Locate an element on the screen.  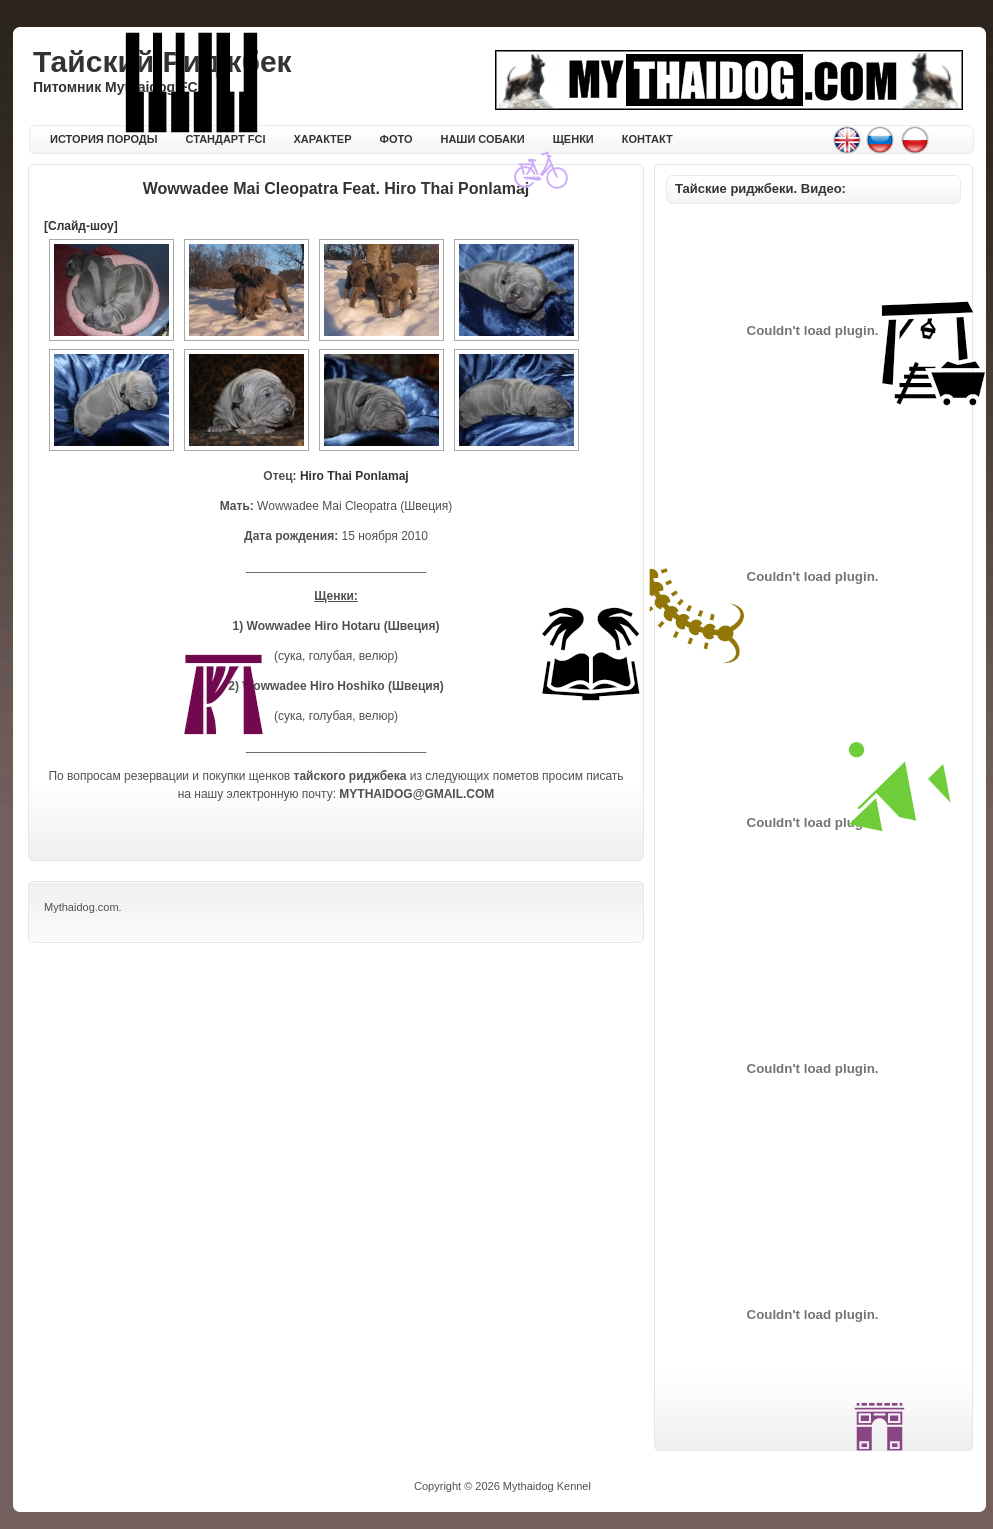
access gold mine resource building is located at coordinates (933, 353).